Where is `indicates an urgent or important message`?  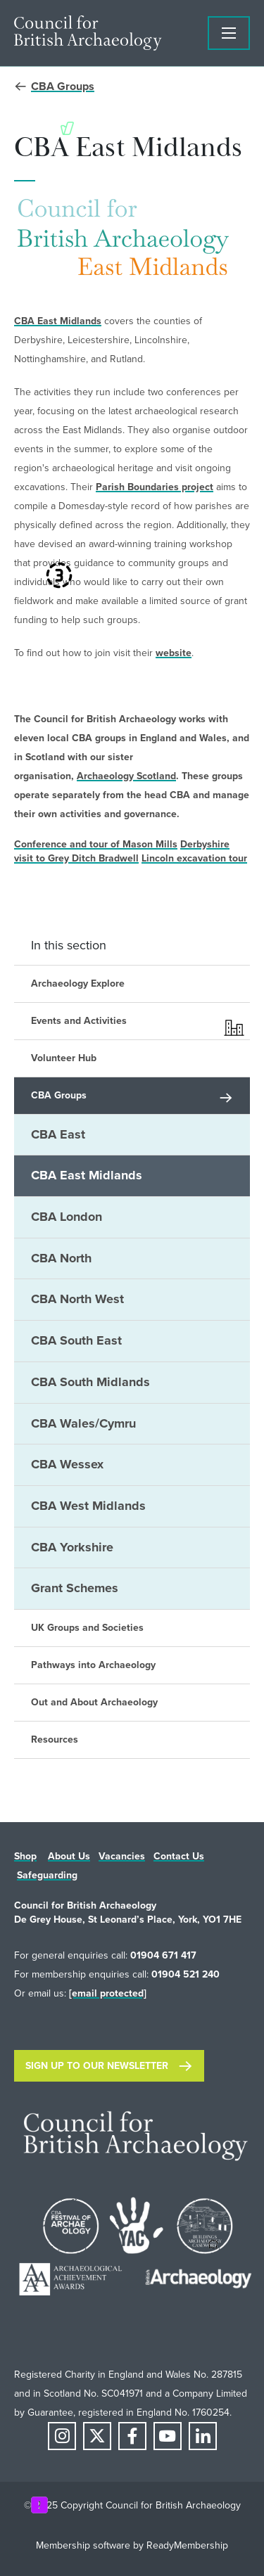 indicates an urgent or important message is located at coordinates (213, 2244).